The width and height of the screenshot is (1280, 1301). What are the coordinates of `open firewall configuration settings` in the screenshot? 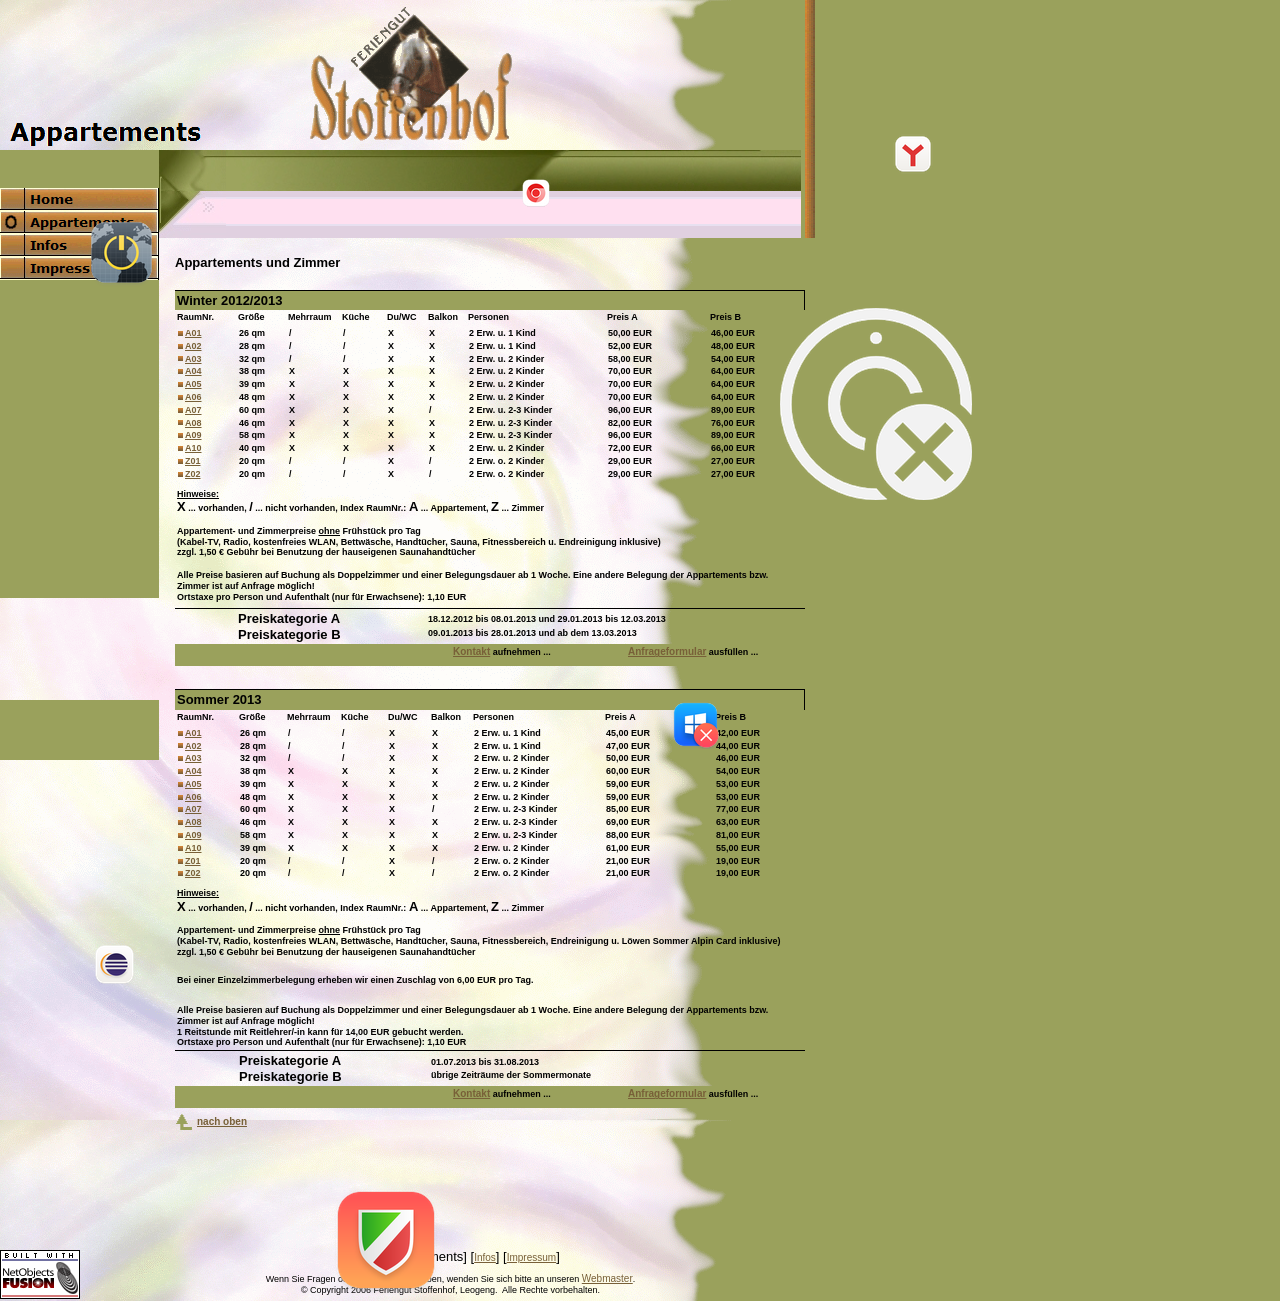 It's located at (386, 1240).